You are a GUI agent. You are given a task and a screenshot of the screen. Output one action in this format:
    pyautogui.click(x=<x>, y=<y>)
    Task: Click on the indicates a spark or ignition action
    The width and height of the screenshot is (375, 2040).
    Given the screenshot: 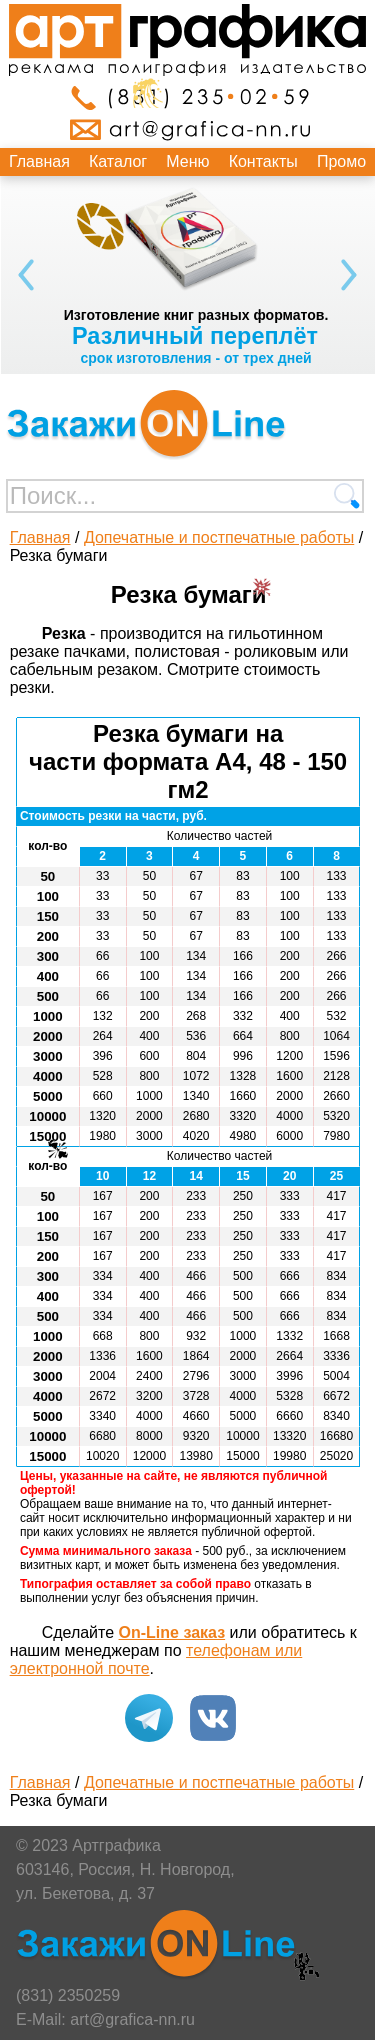 What is the action you would take?
    pyautogui.click(x=58, y=1149)
    